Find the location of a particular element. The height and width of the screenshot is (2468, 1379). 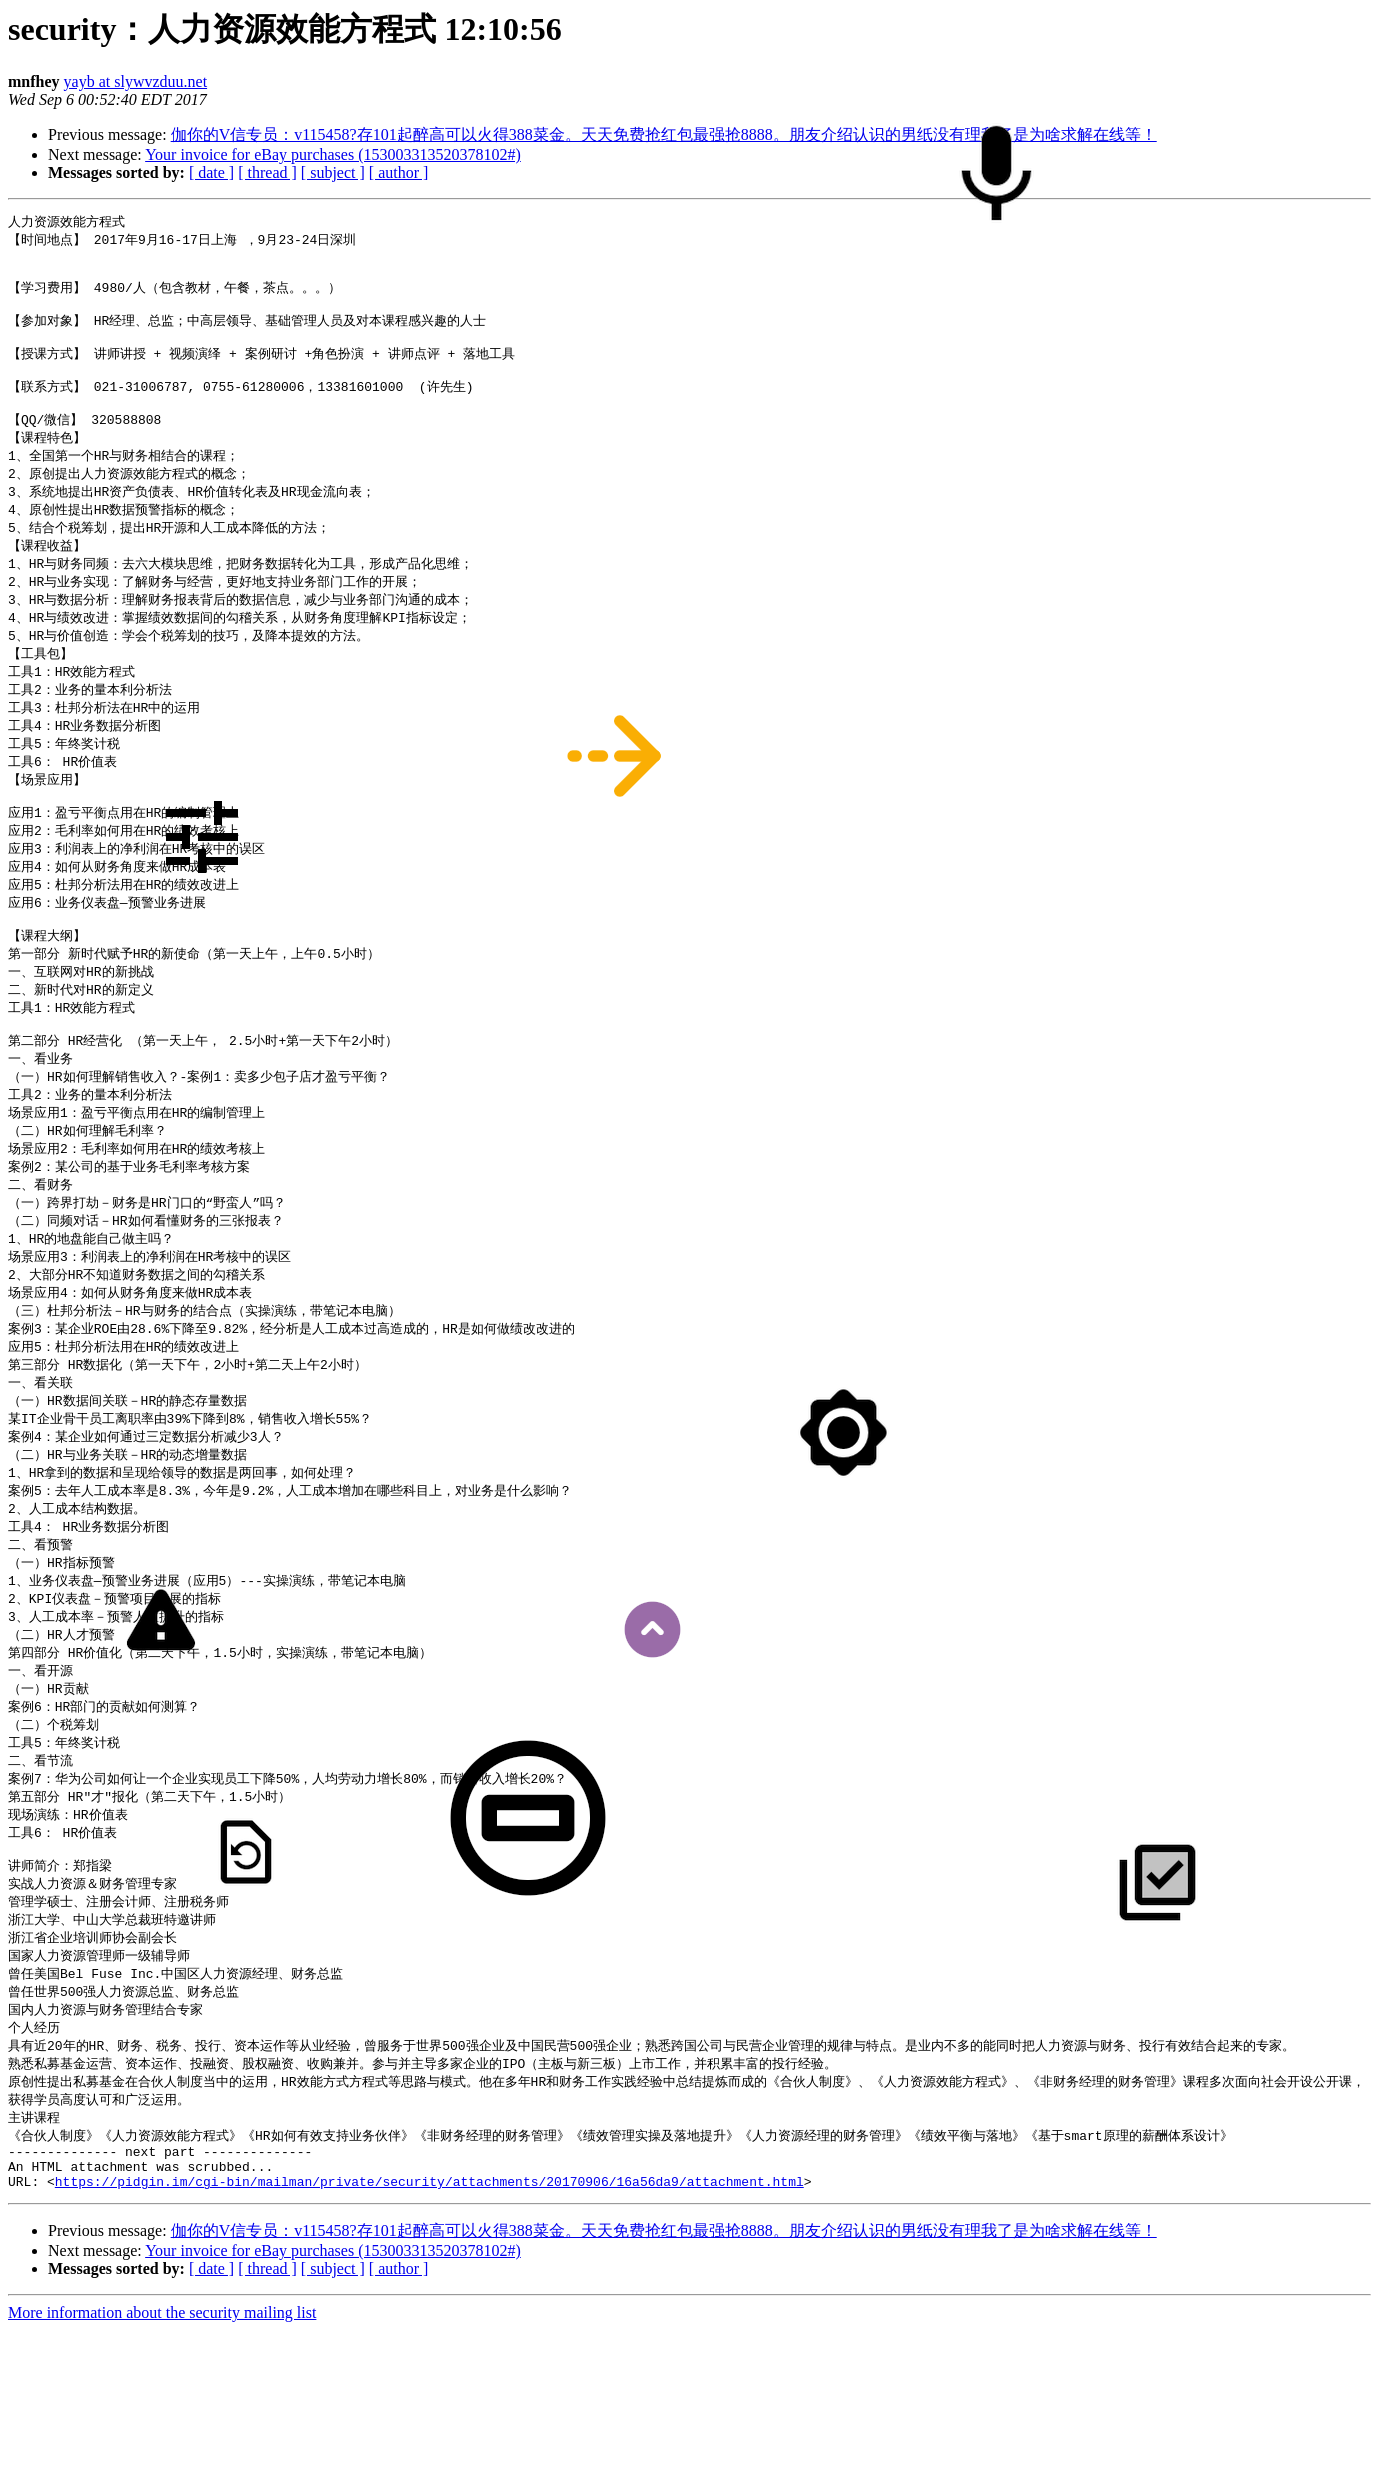

scroll to top of page is located at coordinates (652, 1629).